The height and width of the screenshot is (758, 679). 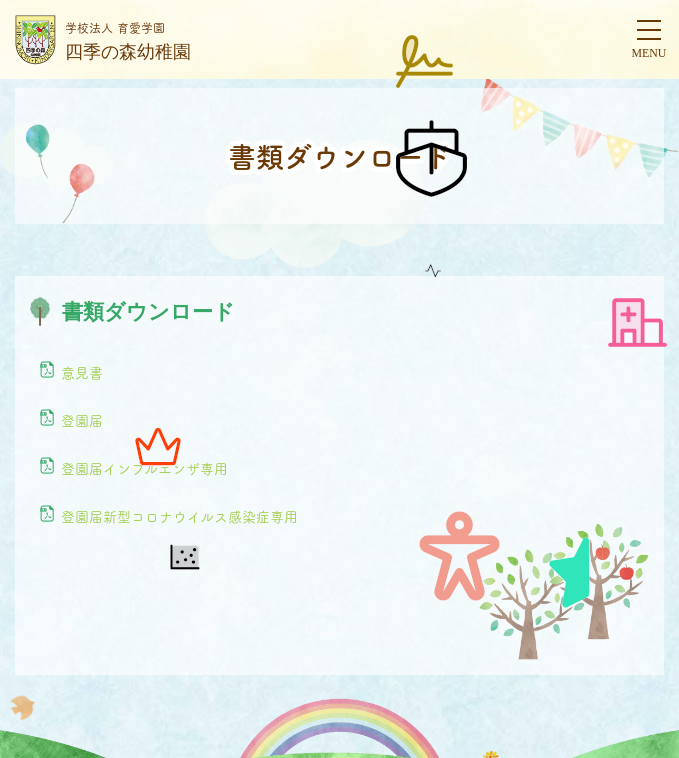 What do you see at coordinates (185, 557) in the screenshot?
I see `view scatter plot data visualization` at bounding box center [185, 557].